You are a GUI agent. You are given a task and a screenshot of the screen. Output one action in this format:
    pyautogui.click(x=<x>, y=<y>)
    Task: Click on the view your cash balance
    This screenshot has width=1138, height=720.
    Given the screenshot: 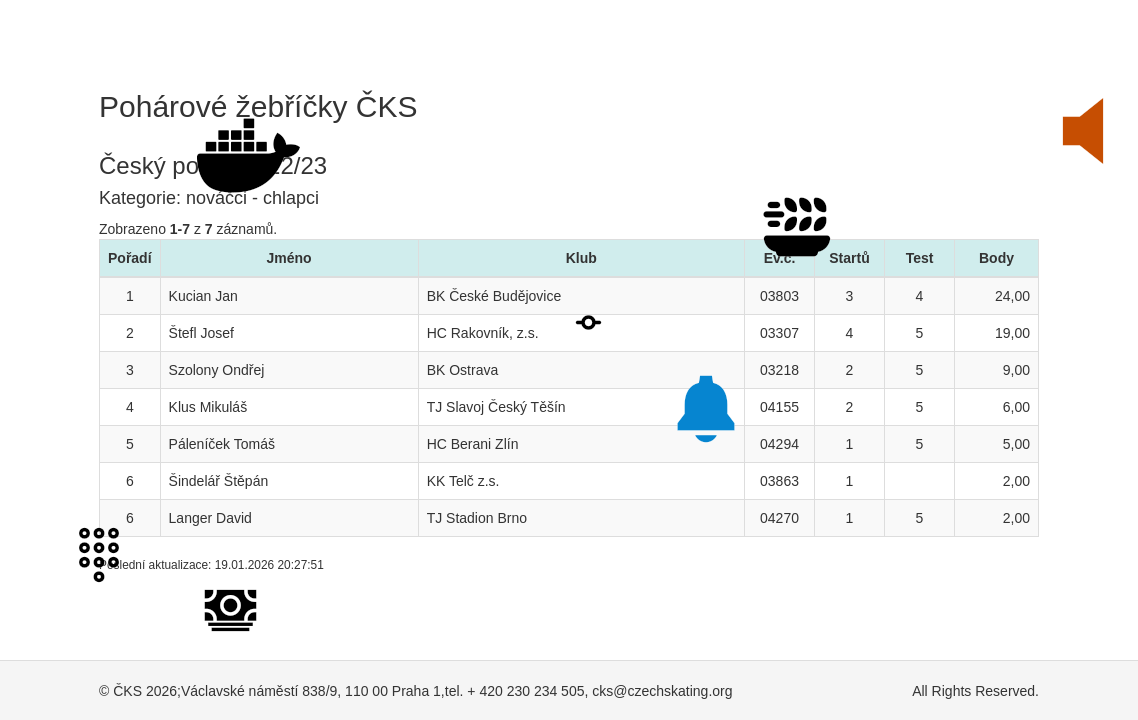 What is the action you would take?
    pyautogui.click(x=230, y=610)
    